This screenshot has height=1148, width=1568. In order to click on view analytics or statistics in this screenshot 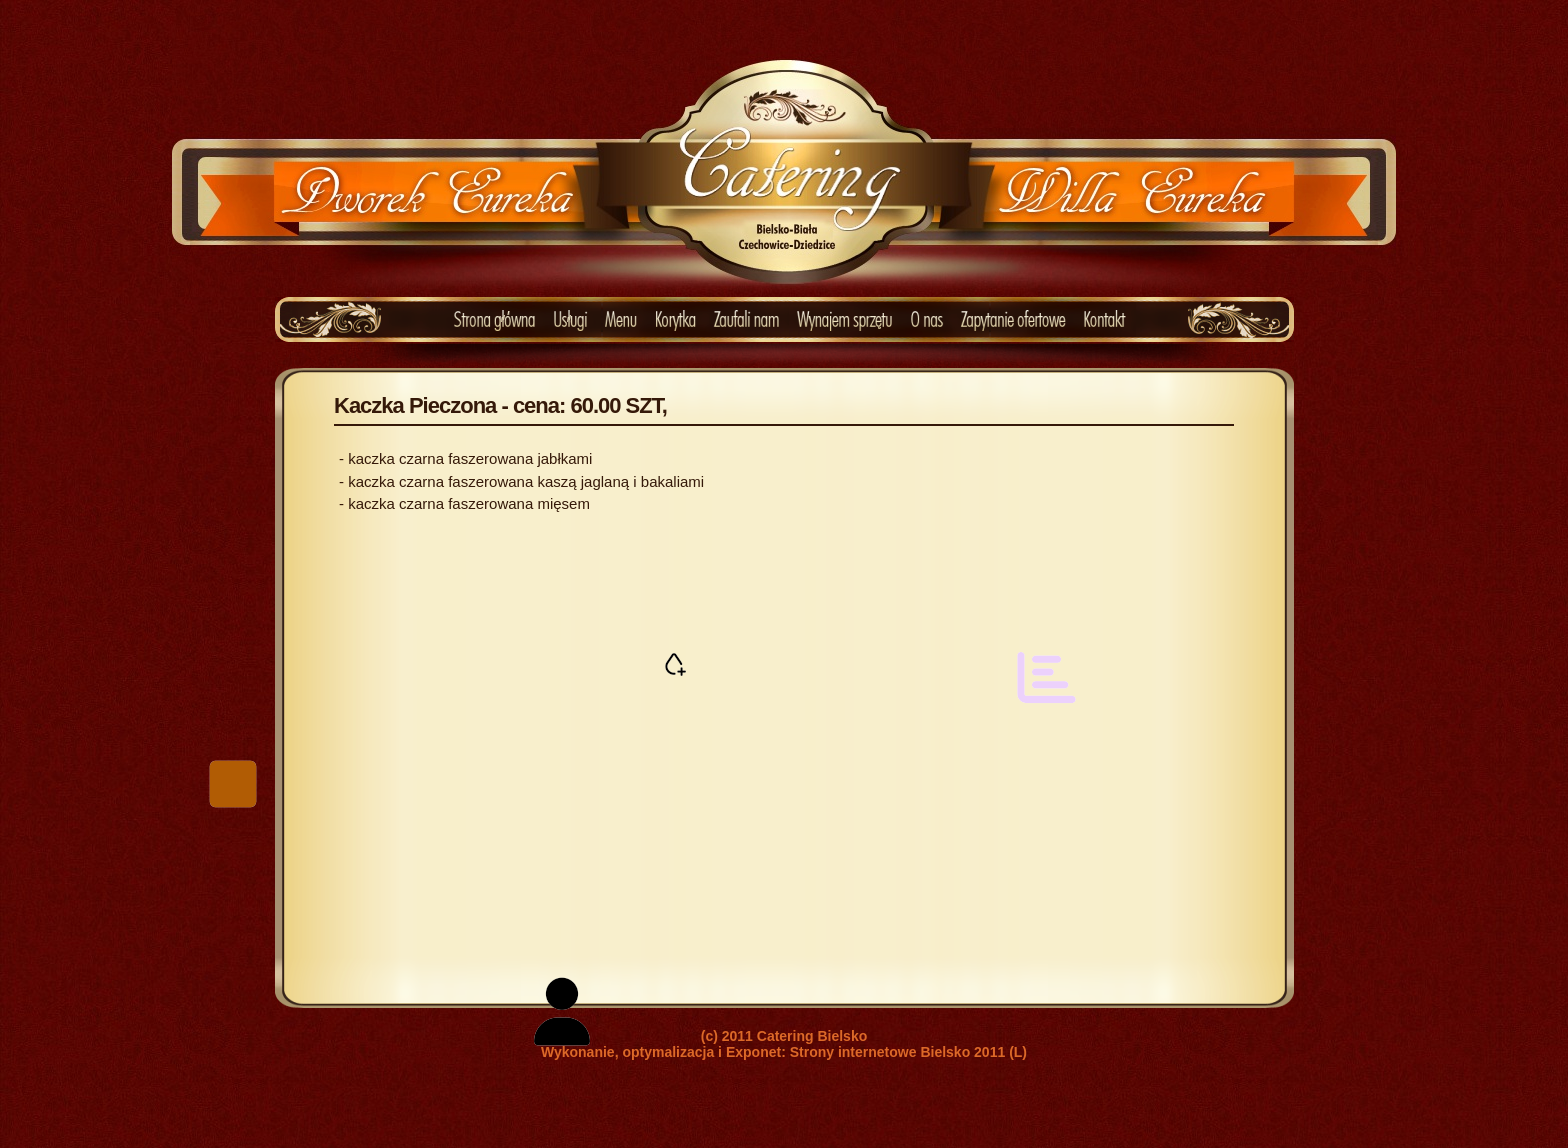, I will do `click(1046, 677)`.